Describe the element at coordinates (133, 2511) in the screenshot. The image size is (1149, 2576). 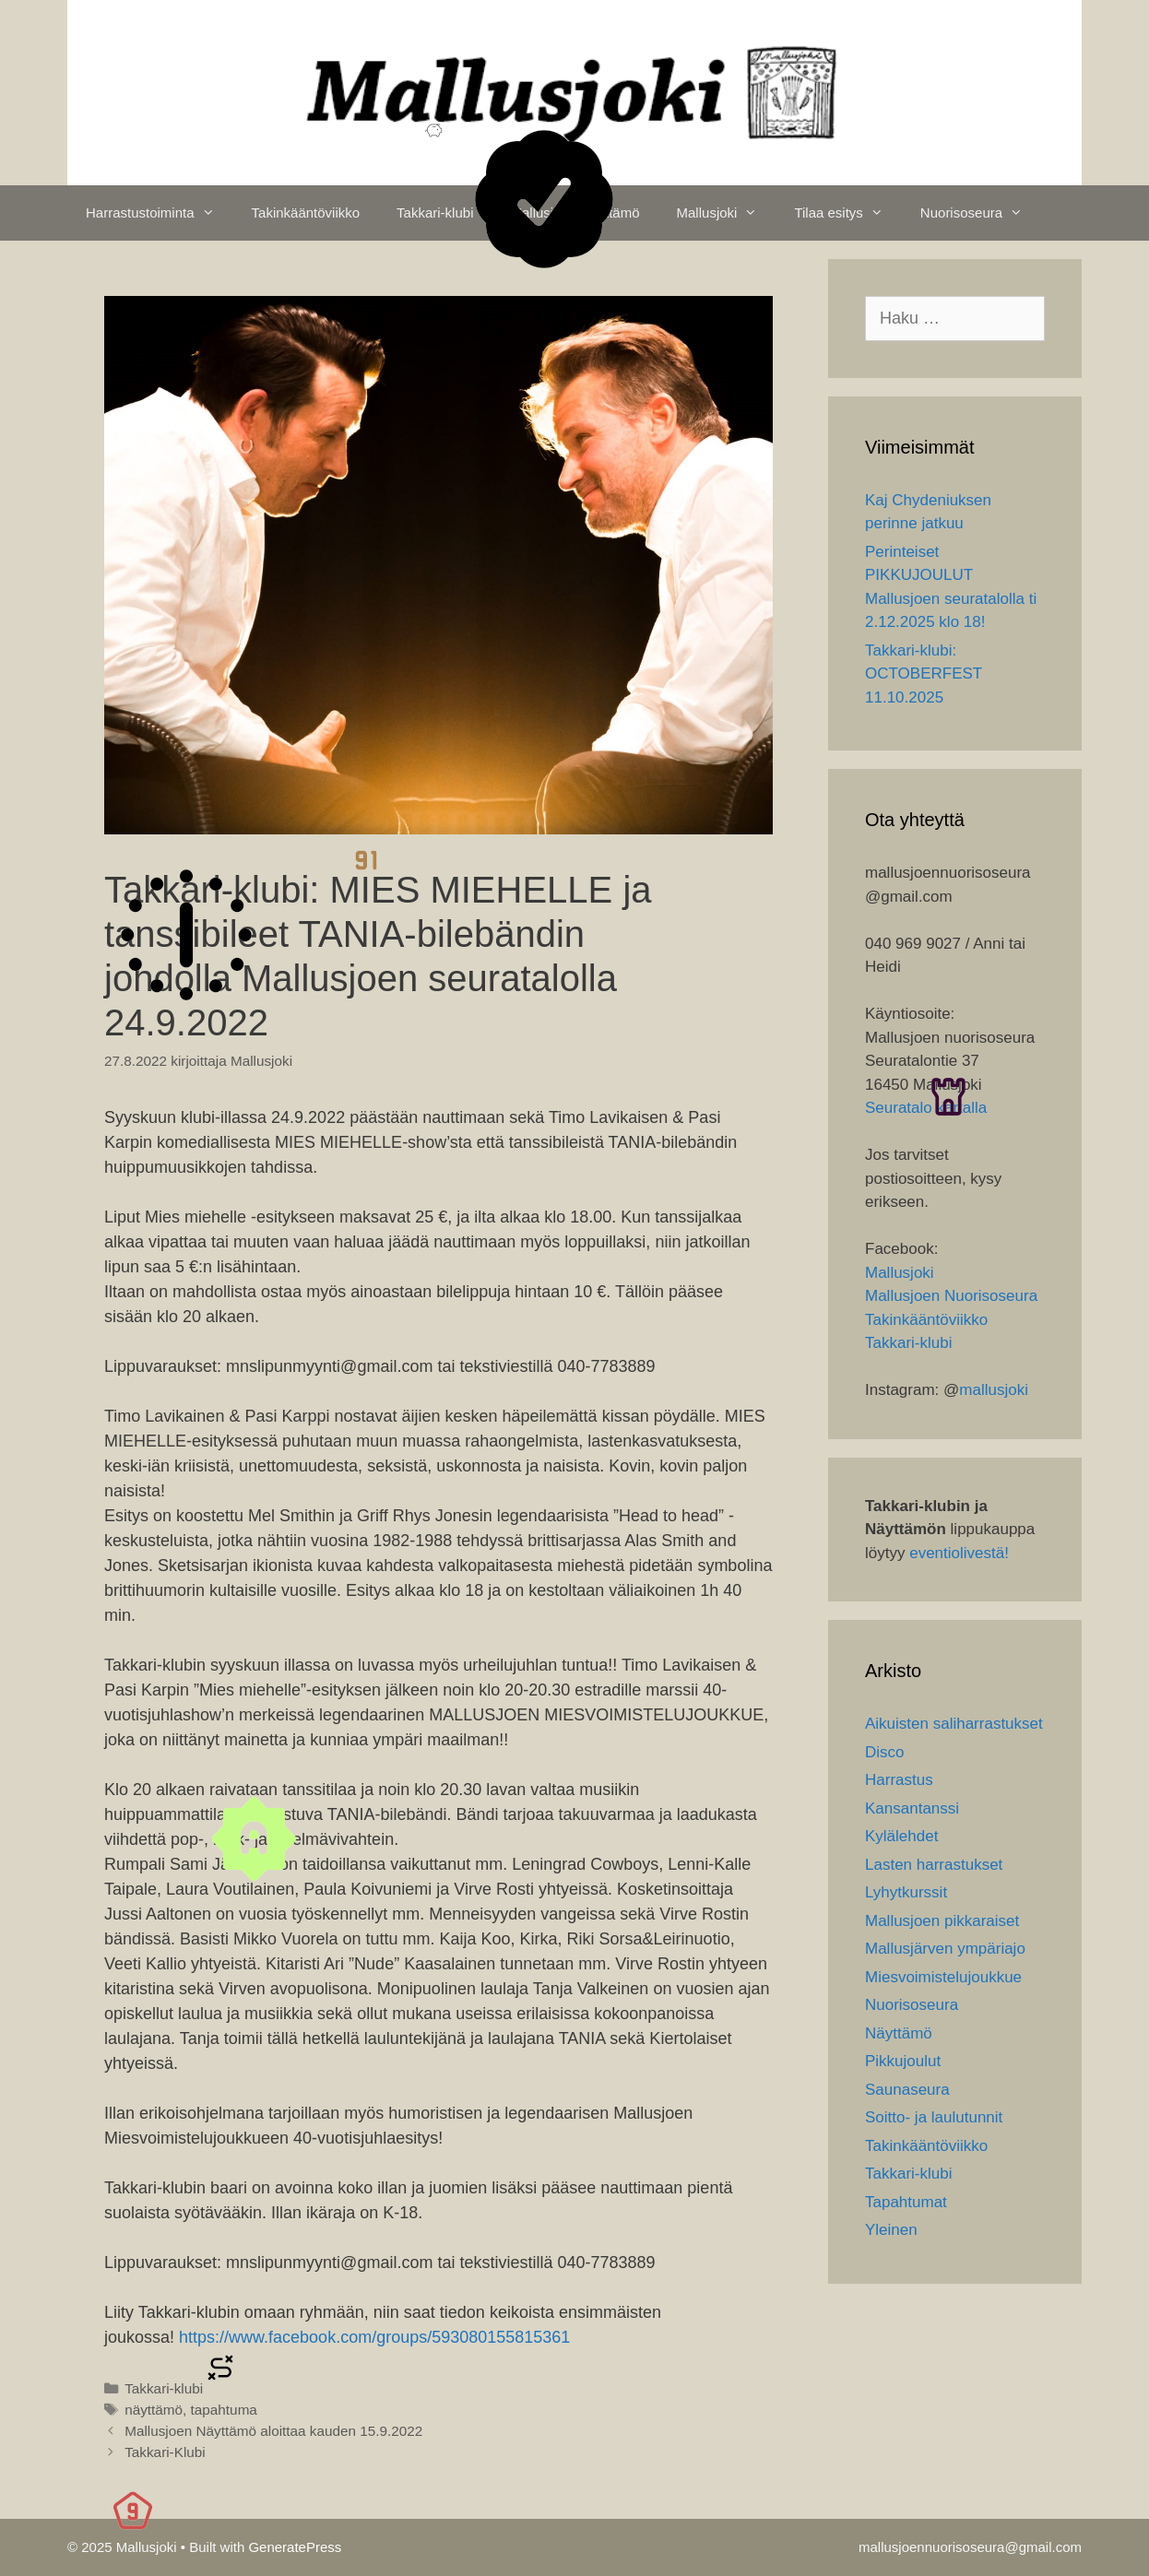
I see `indicates step 9 in a multi-step process` at that location.